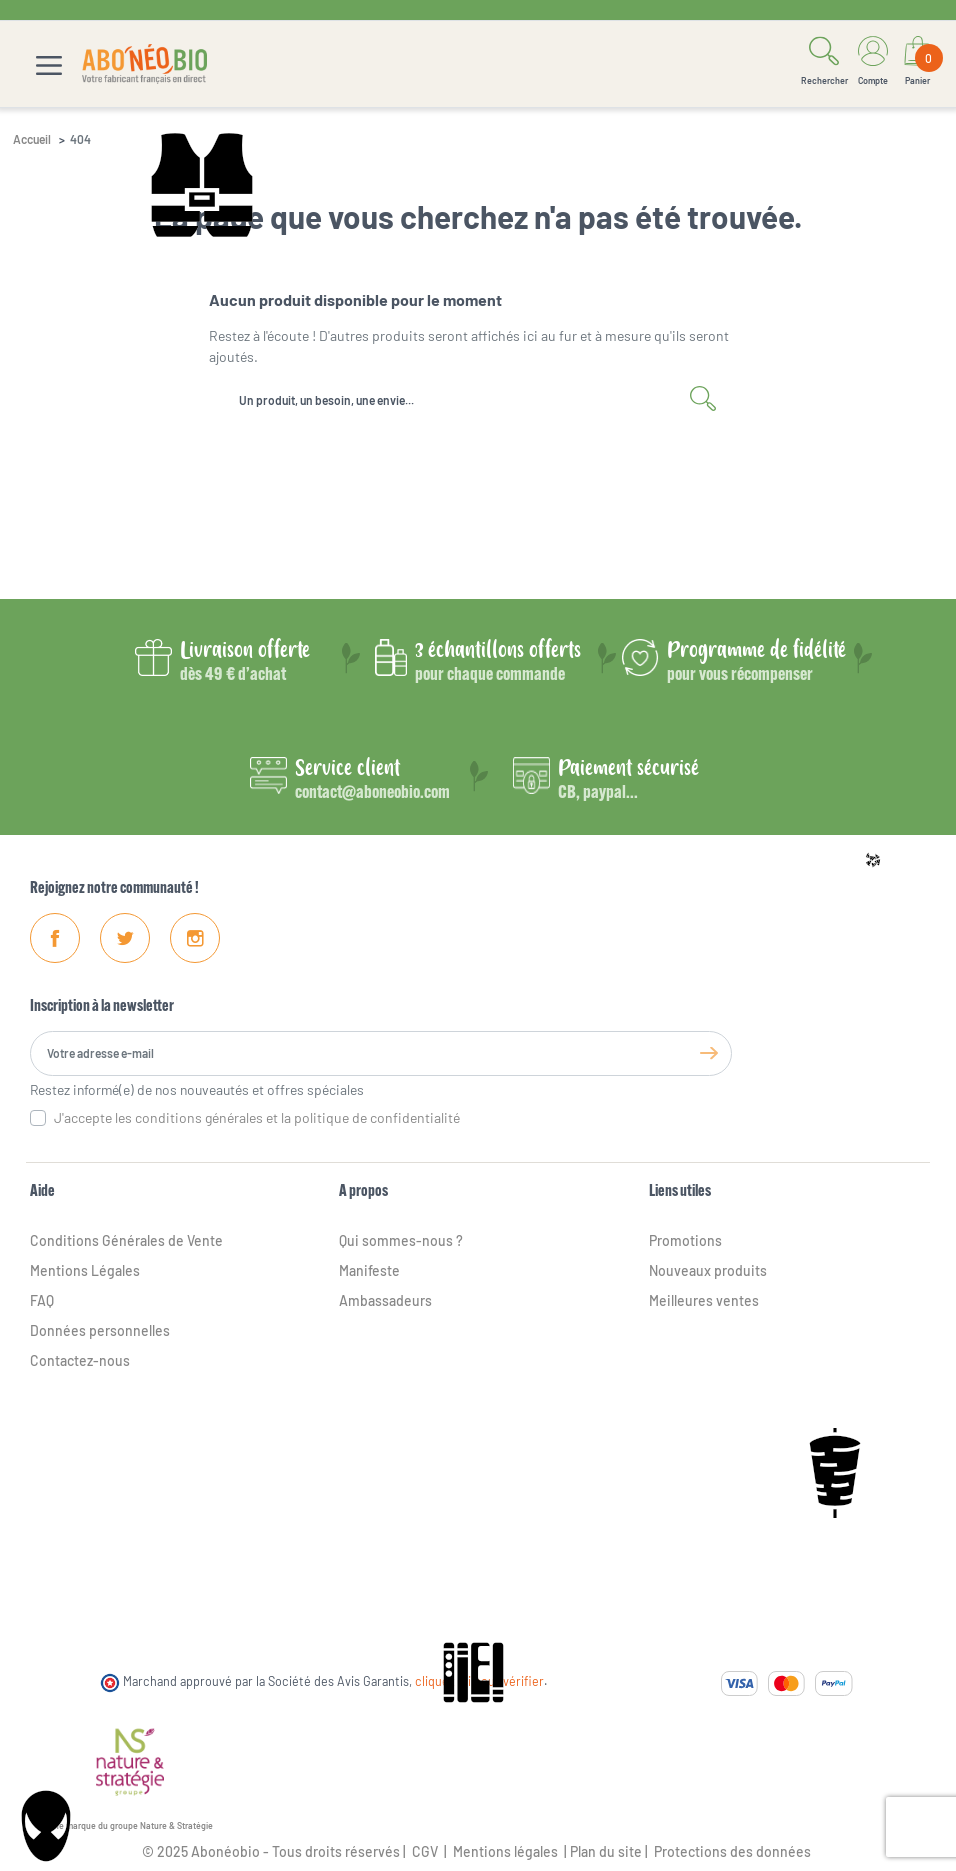 This screenshot has height=1871, width=956. I want to click on browse mexican food options, so click(873, 860).